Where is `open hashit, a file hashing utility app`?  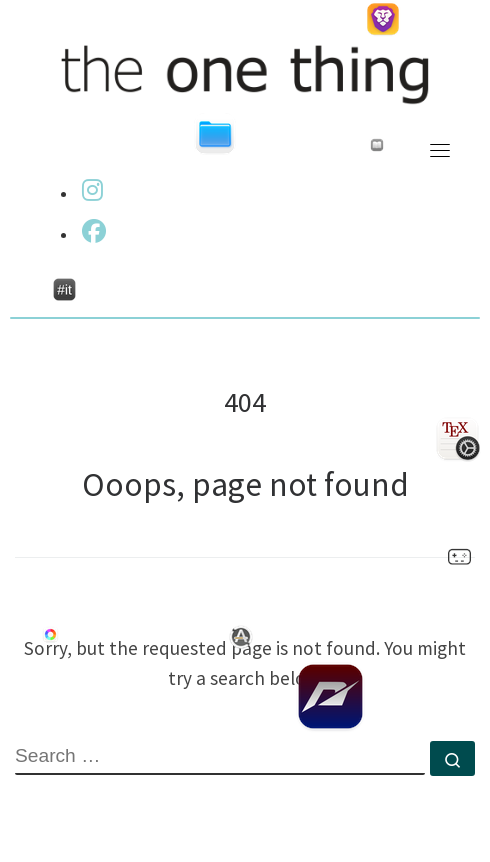 open hashit, a file hashing utility app is located at coordinates (64, 289).